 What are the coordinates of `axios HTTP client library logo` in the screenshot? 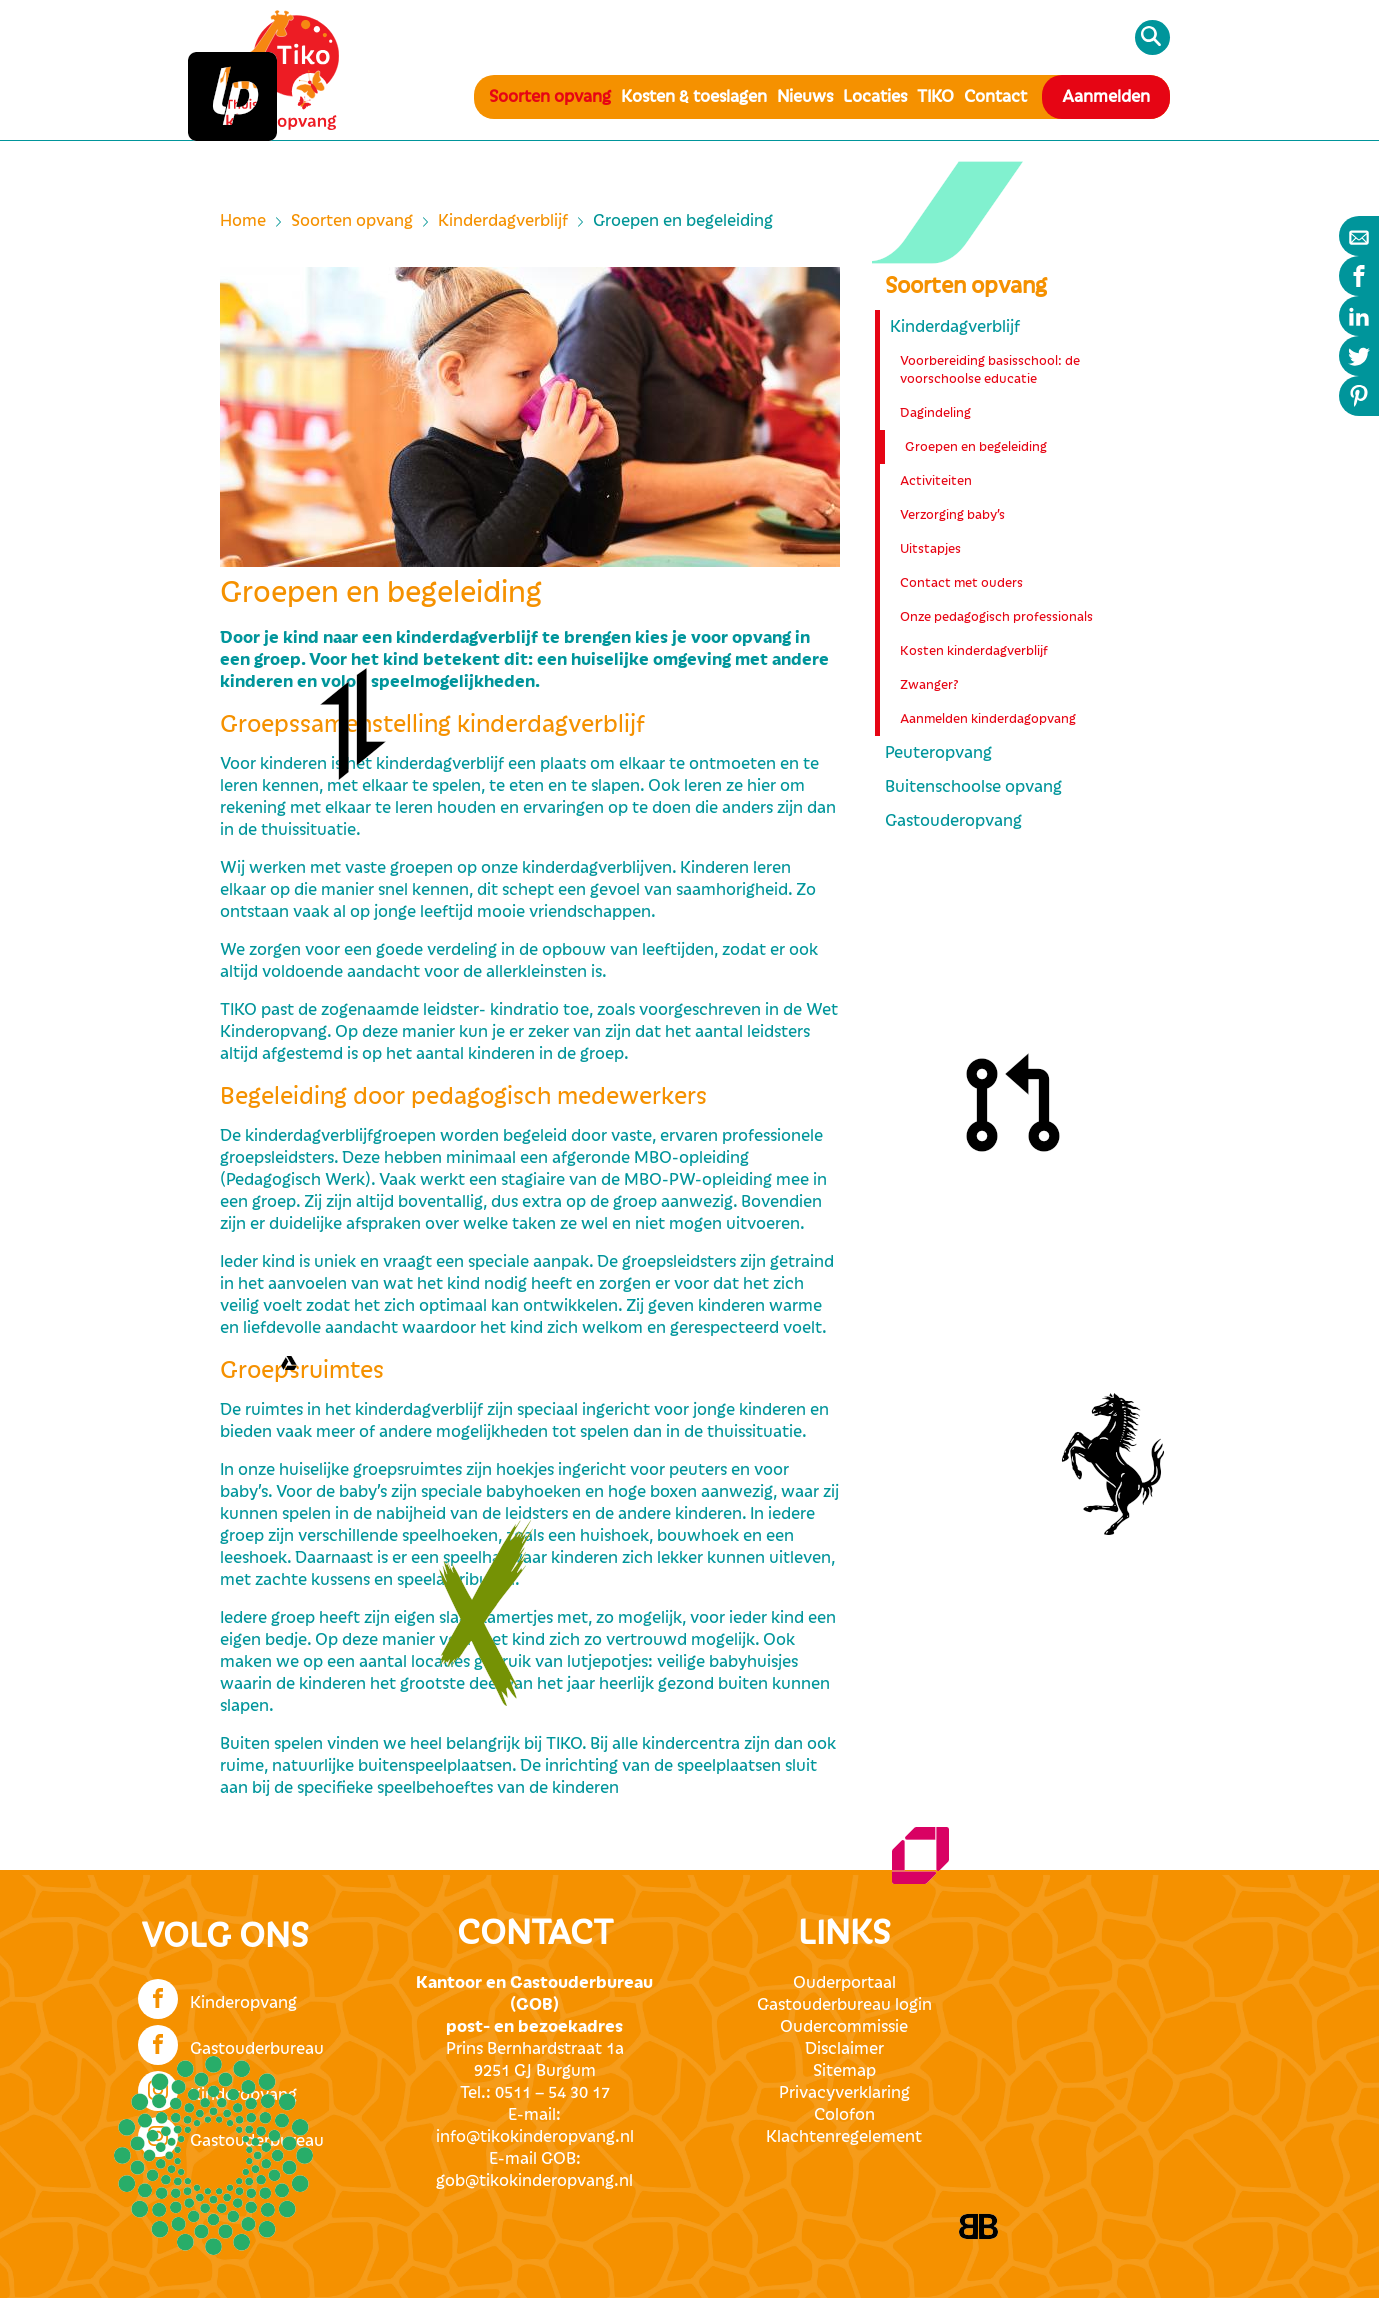 It's located at (353, 724).